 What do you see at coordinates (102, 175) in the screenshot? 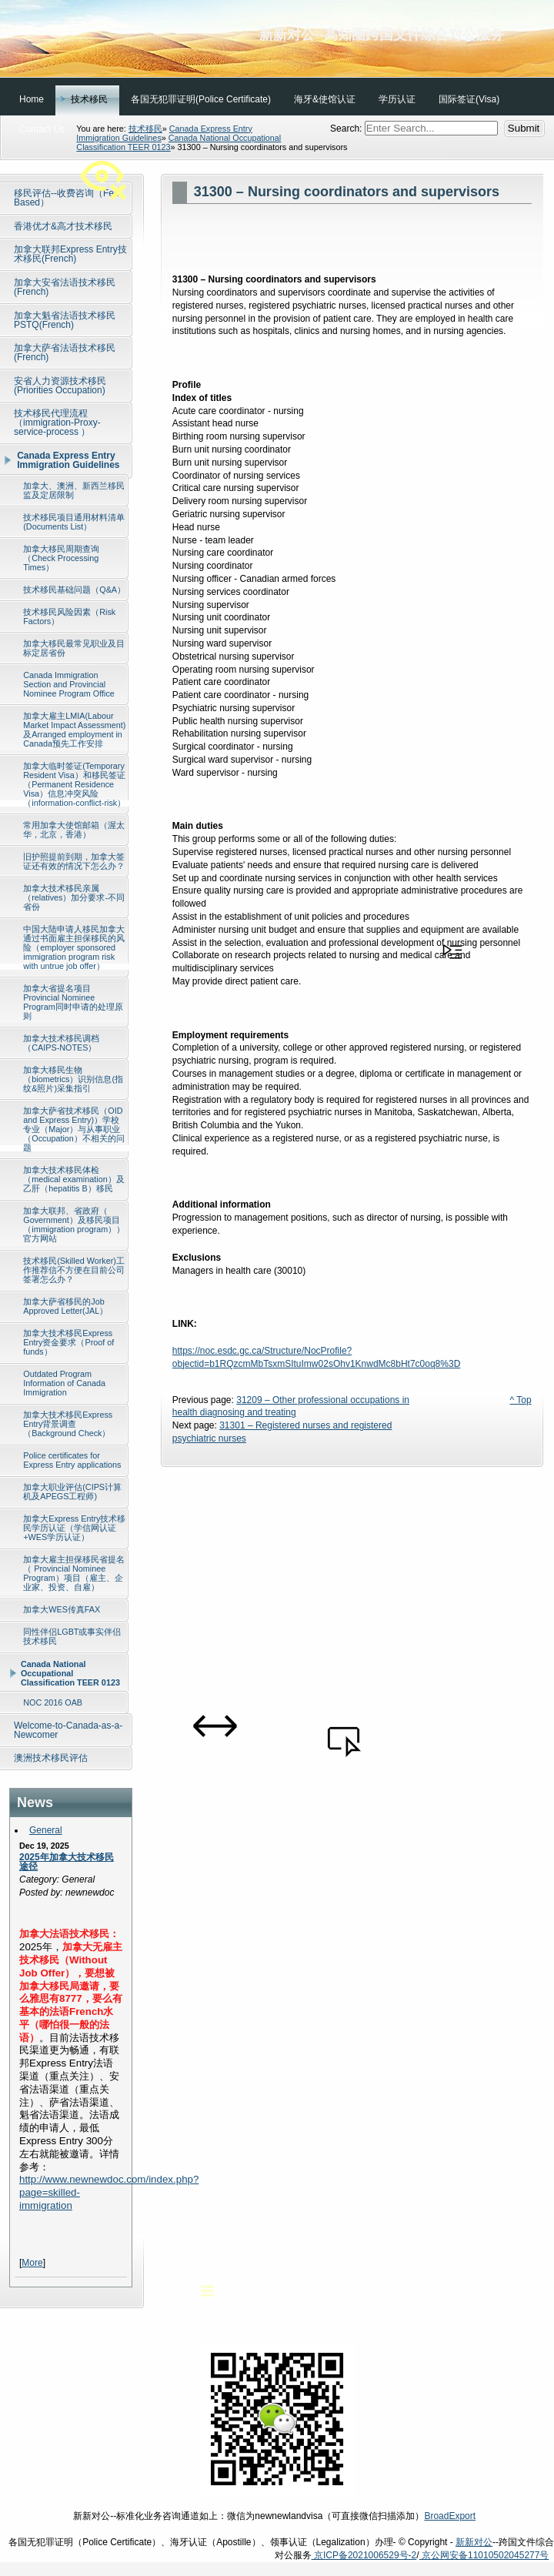
I see `hide from view` at bounding box center [102, 175].